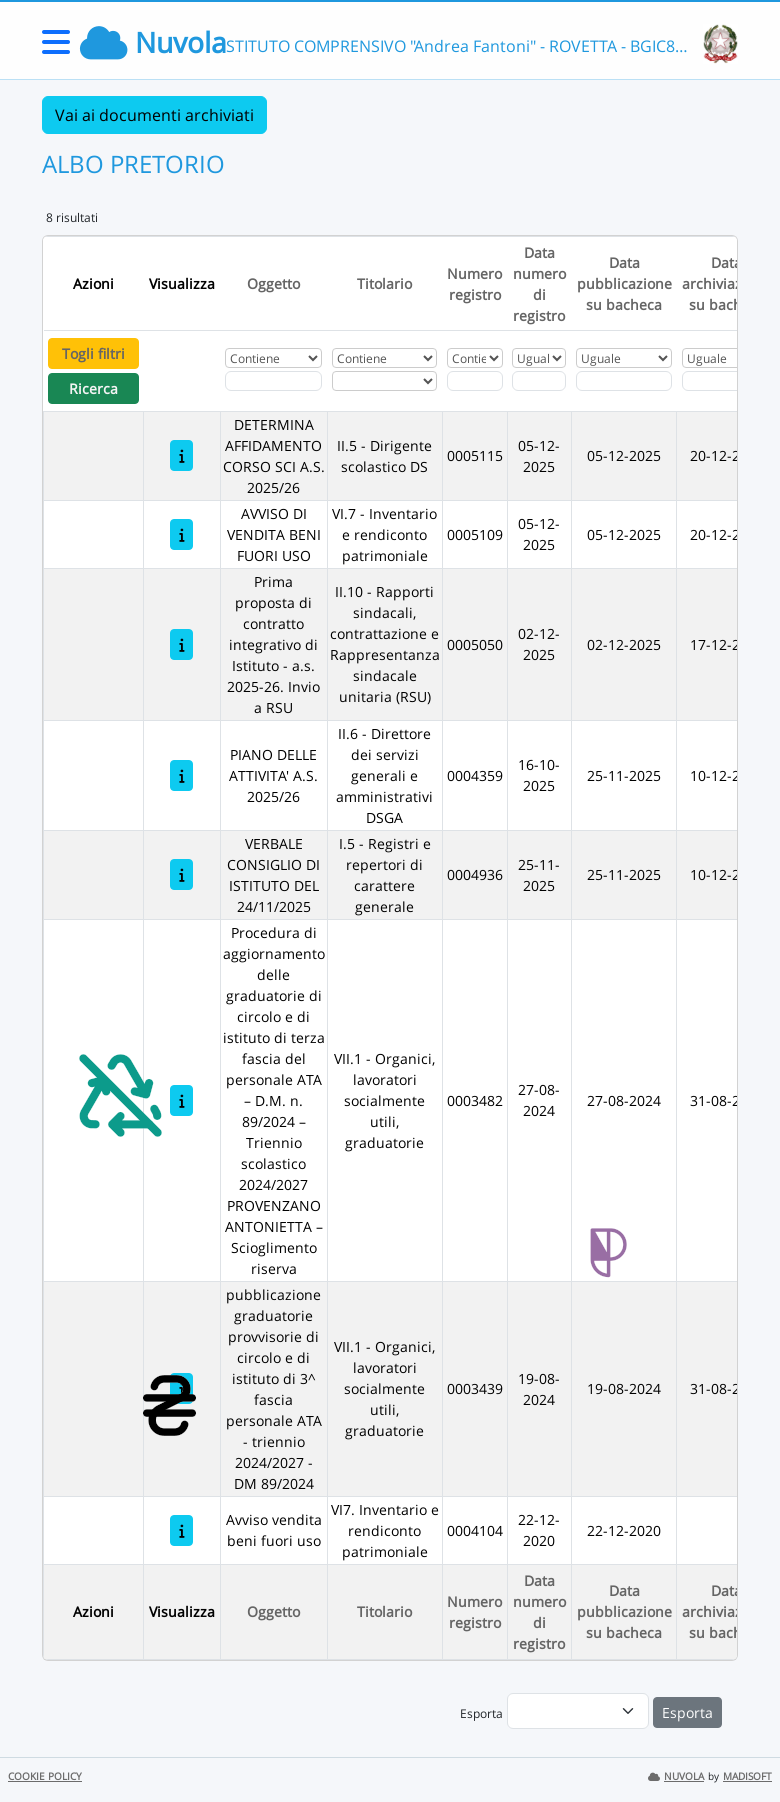 The width and height of the screenshot is (780, 1802). I want to click on recycling unavailable or disabled, so click(120, 1095).